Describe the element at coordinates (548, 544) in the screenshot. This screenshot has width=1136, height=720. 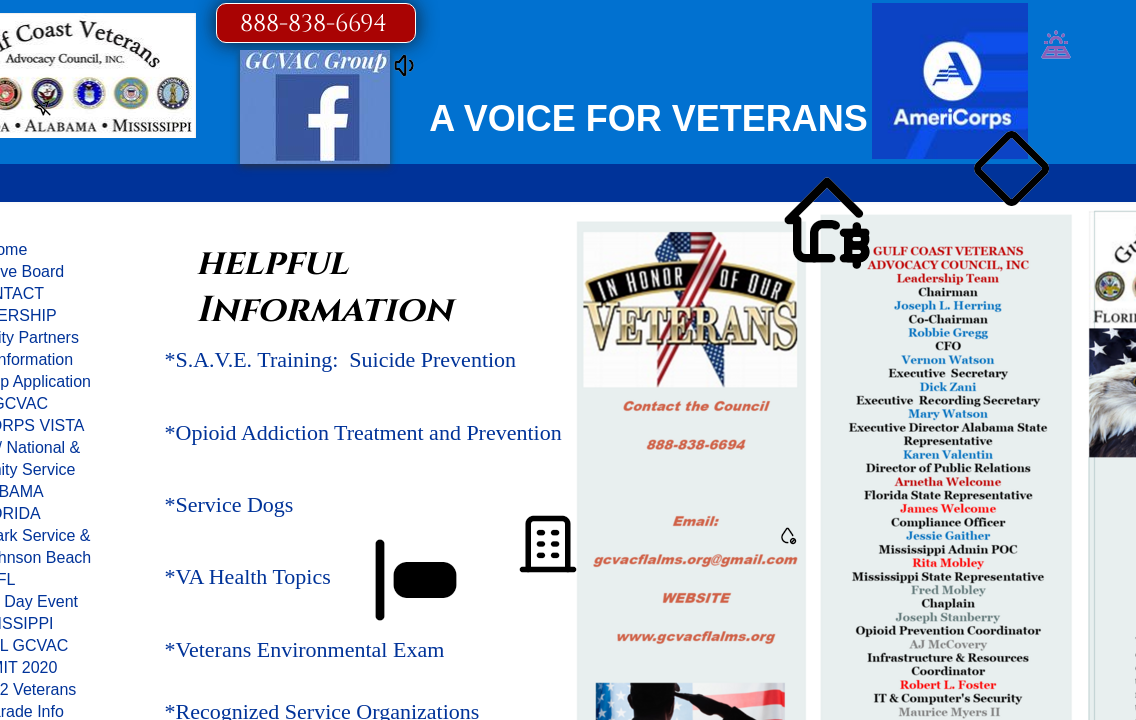
I see `view building or property details` at that location.